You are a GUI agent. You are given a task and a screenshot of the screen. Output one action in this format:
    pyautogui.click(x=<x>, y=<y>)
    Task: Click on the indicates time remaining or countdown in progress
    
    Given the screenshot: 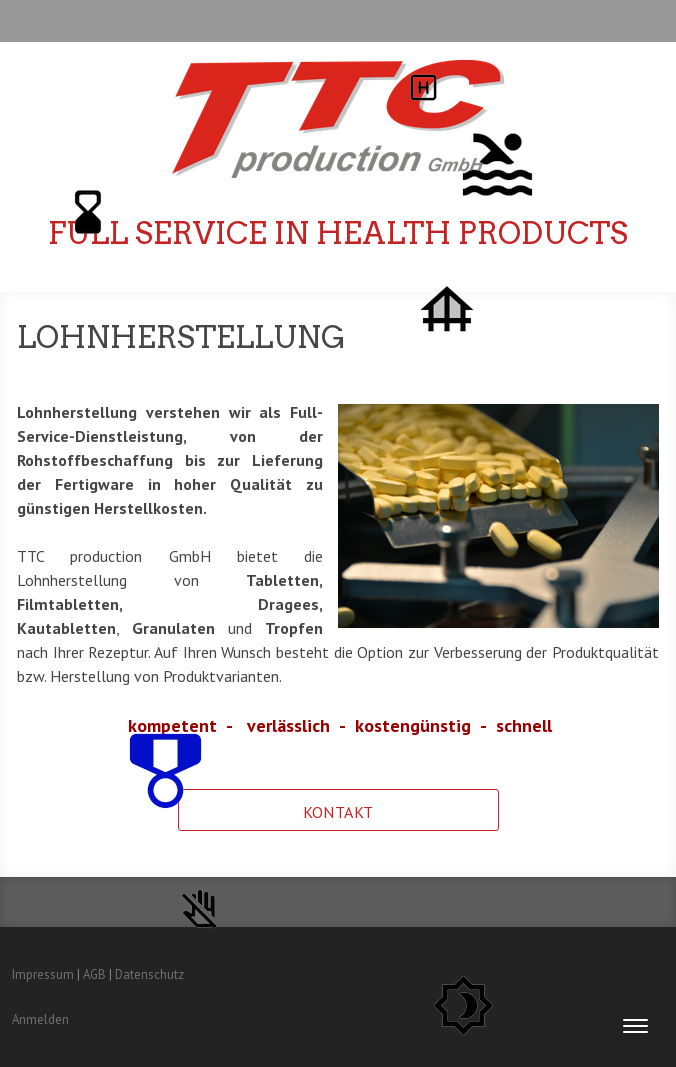 What is the action you would take?
    pyautogui.click(x=88, y=212)
    